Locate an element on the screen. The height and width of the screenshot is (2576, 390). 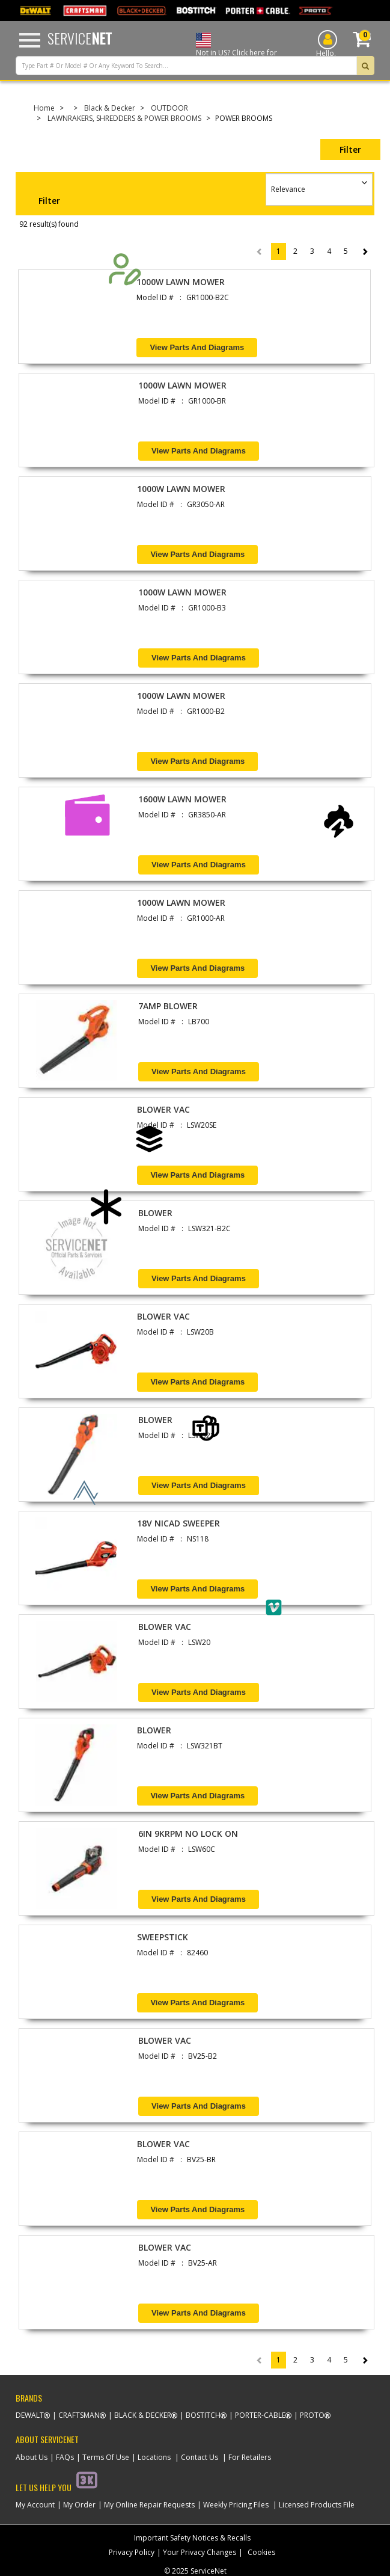
indicates 3K video resolution quality is located at coordinates (87, 2480).